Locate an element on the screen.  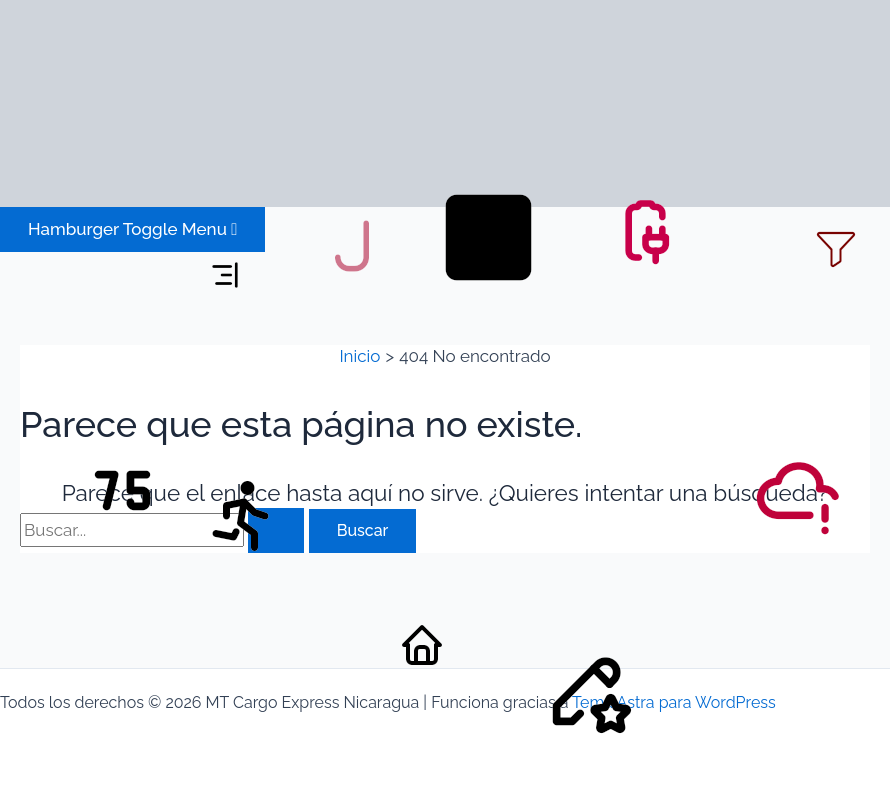
navigate to the home screen is located at coordinates (422, 645).